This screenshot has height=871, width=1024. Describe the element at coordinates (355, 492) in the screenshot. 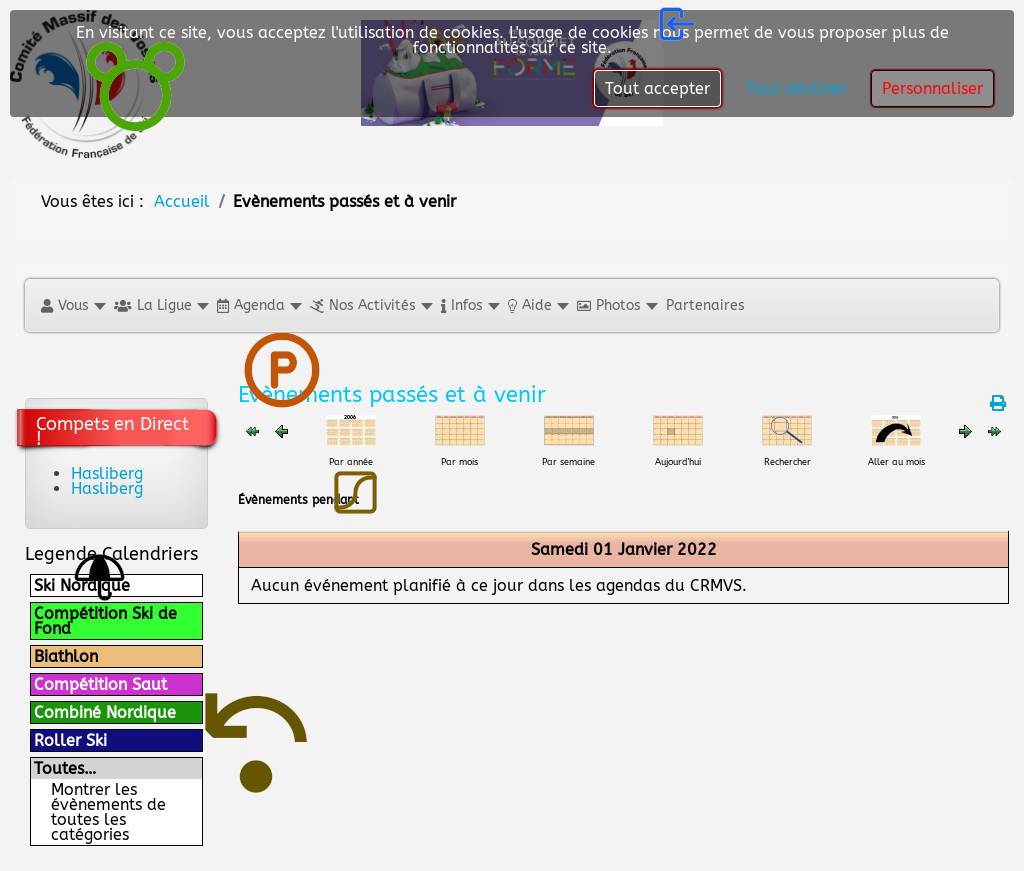

I see `adjust display contrast settings` at that location.